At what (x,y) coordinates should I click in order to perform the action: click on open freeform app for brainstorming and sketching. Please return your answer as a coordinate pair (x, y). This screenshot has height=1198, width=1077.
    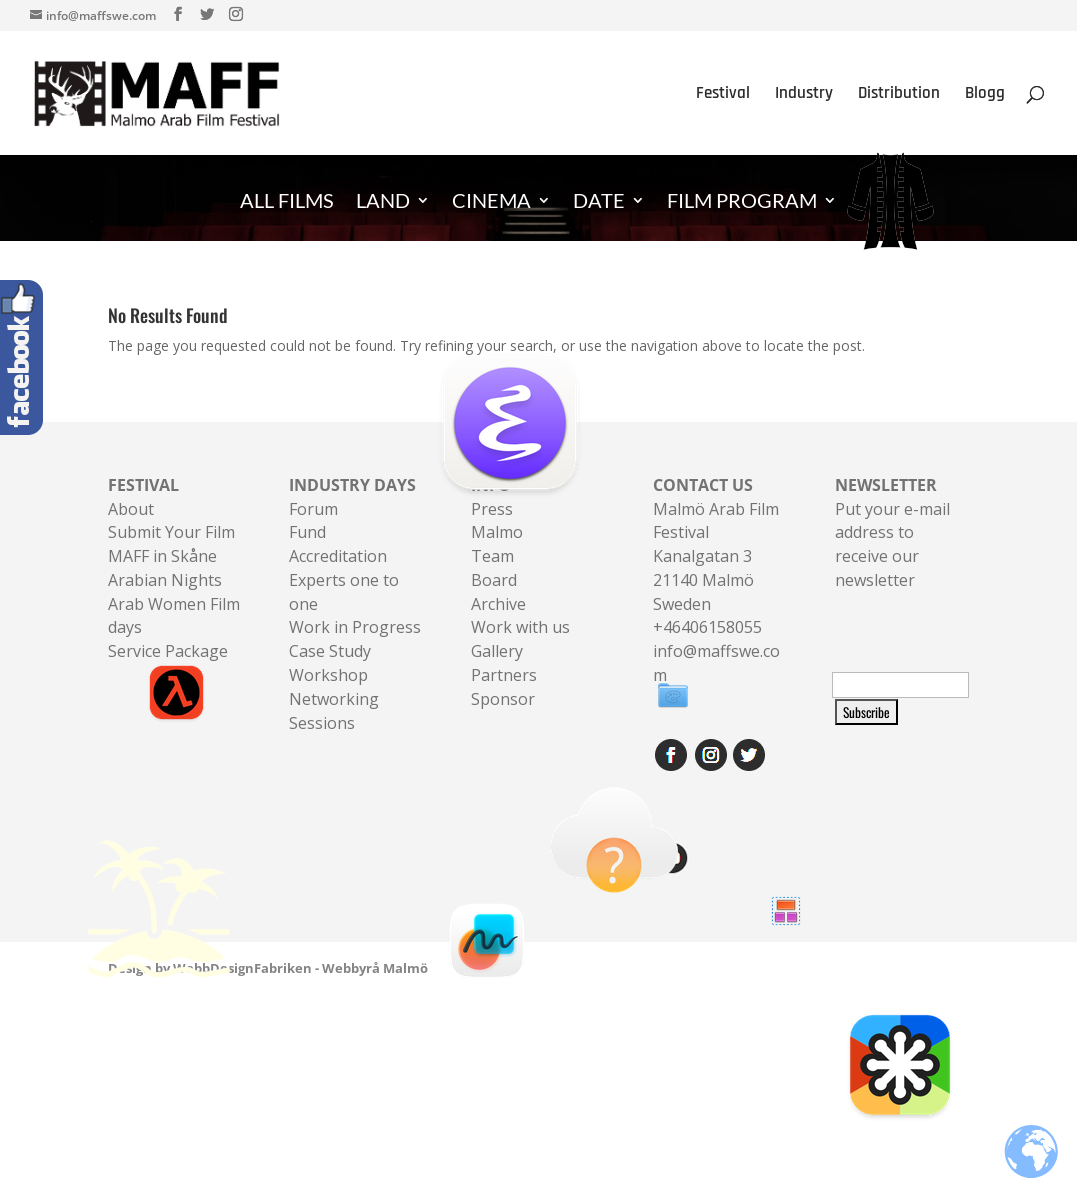
    Looking at the image, I should click on (487, 941).